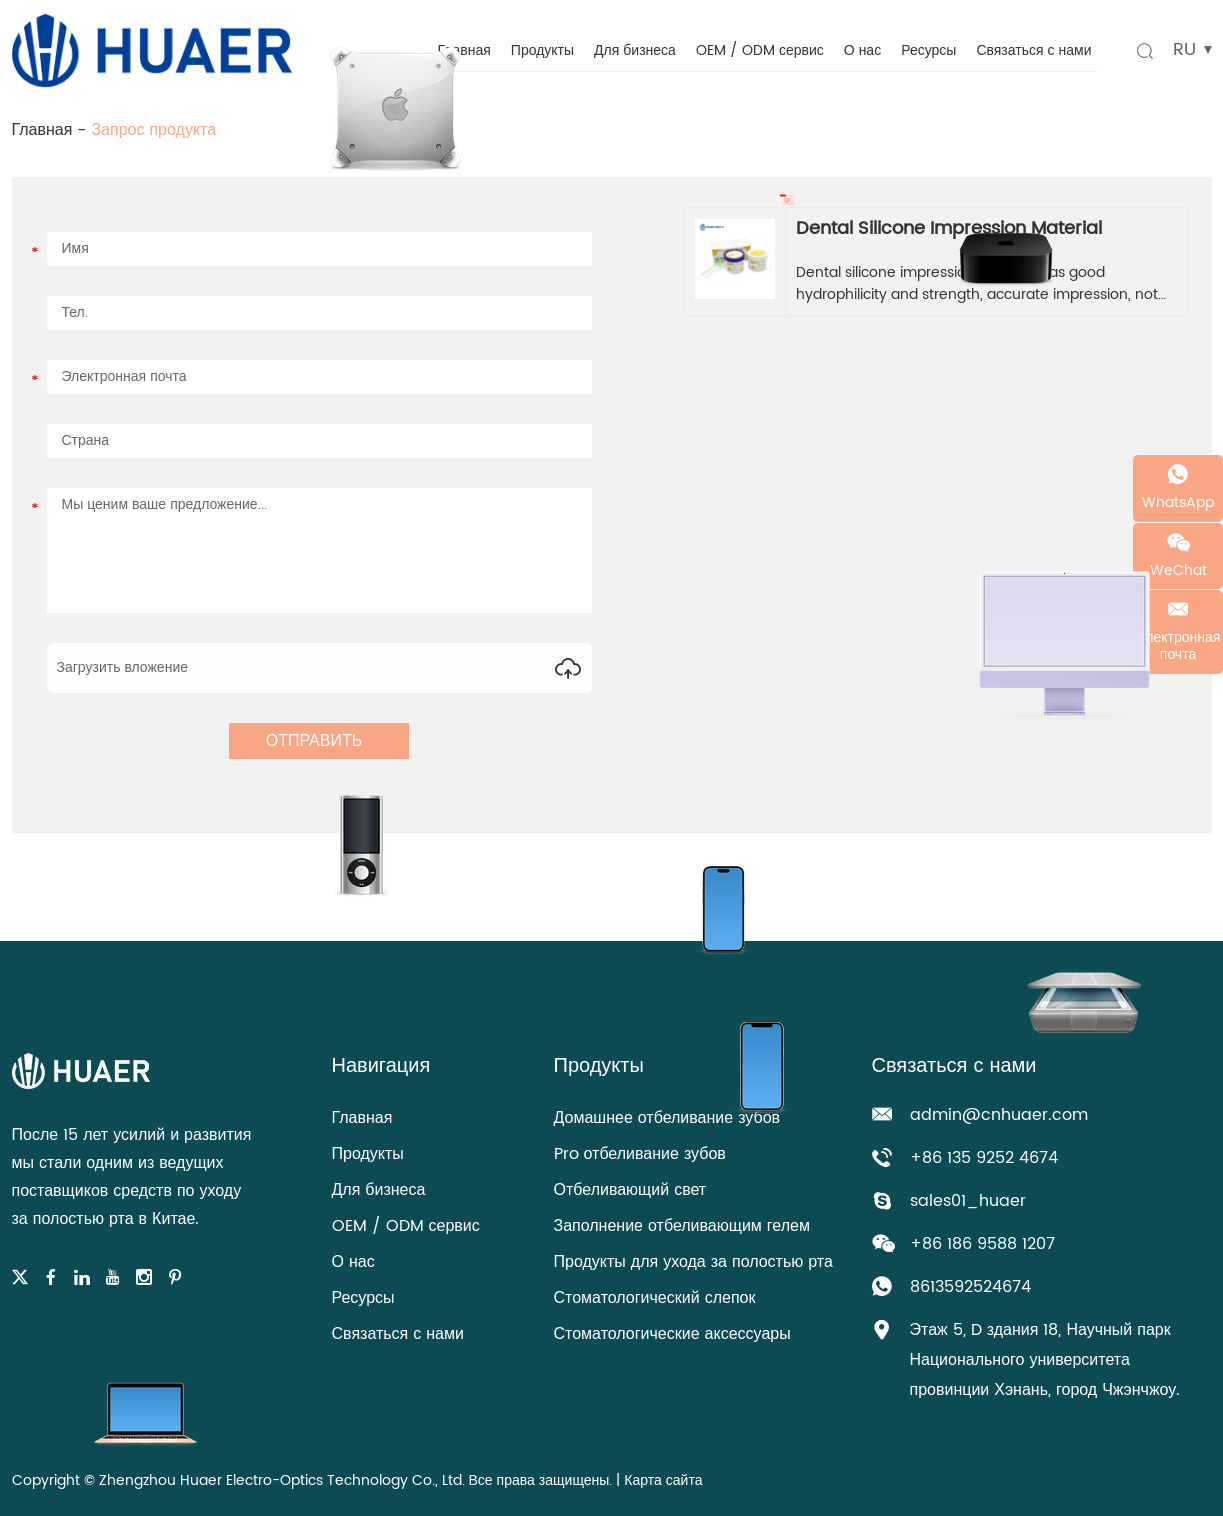 Image resolution: width=1223 pixels, height=1516 pixels. Describe the element at coordinates (1084, 1002) in the screenshot. I see `scan documents using a wireless scanner` at that location.